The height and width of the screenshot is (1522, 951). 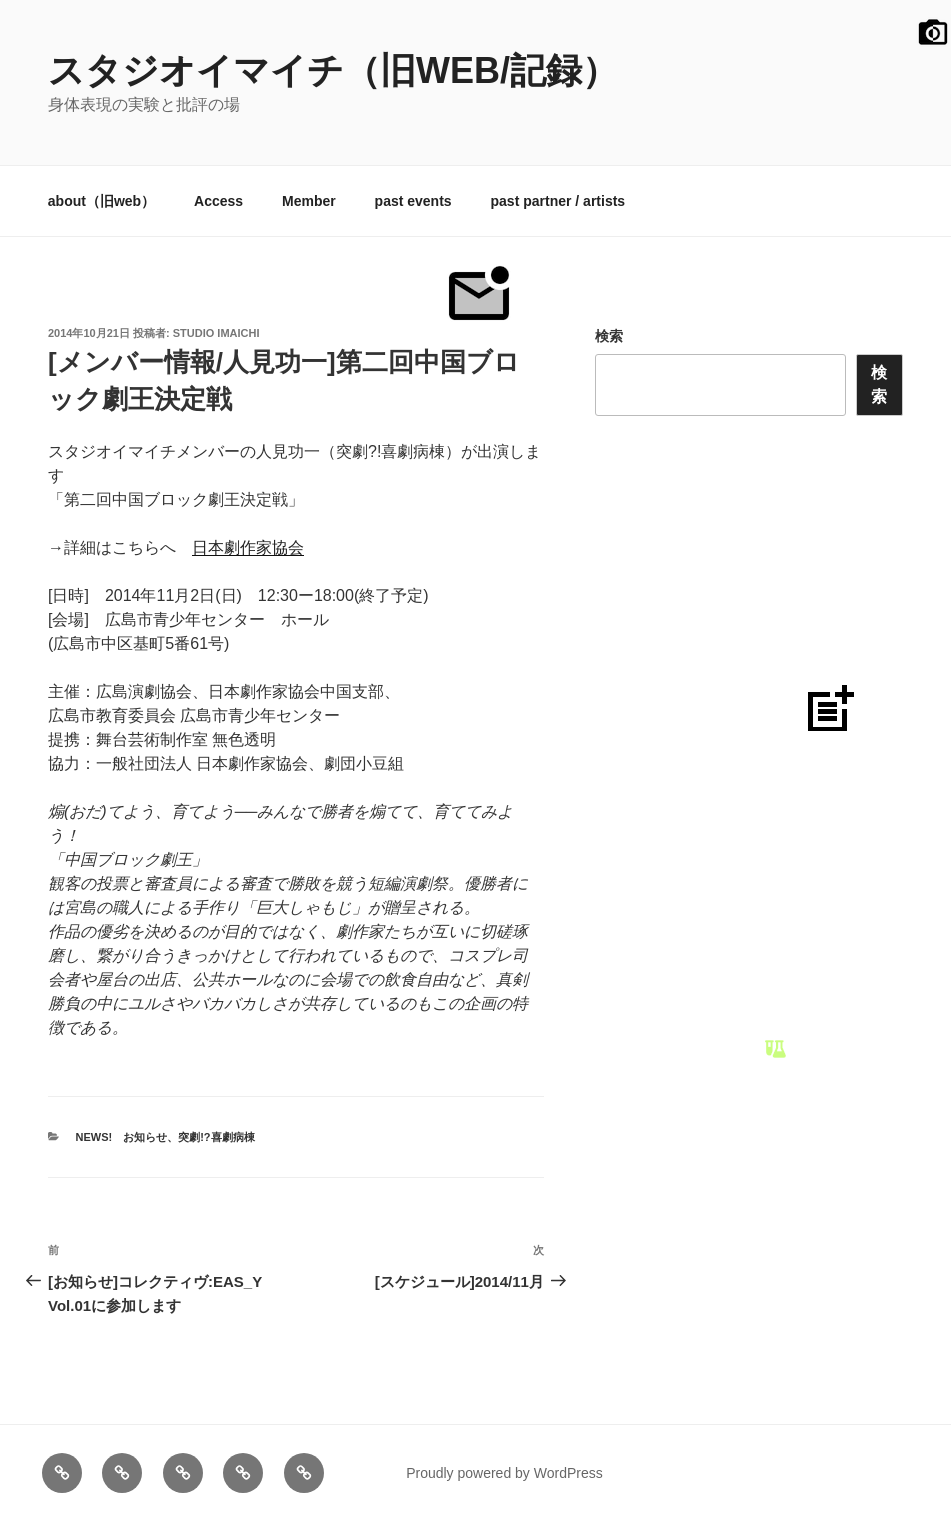 What do you see at coordinates (933, 32) in the screenshot?
I see `apply black and white filter to photos` at bounding box center [933, 32].